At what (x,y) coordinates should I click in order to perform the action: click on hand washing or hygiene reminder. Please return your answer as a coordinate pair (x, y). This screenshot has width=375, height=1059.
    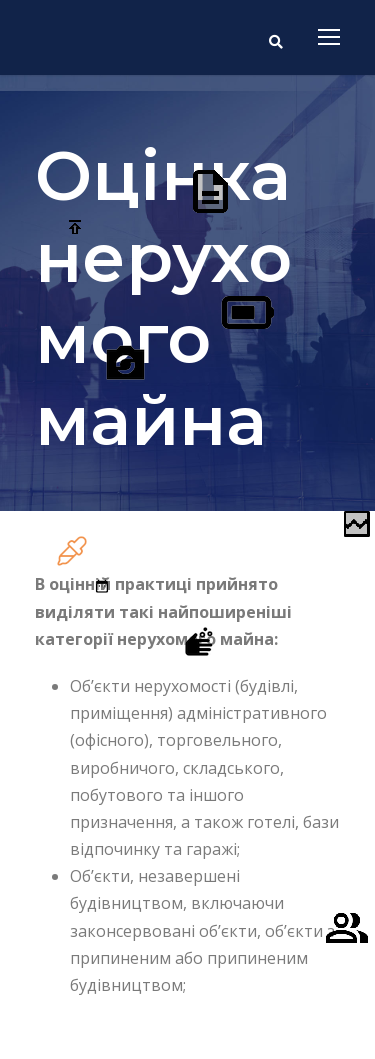
    Looking at the image, I should click on (199, 641).